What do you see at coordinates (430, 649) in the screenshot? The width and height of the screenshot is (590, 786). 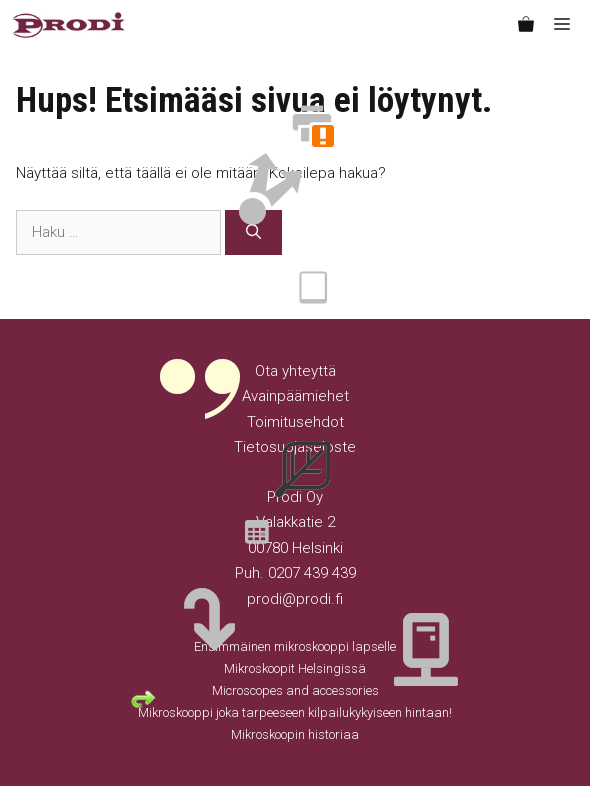 I see `access network server settings` at bounding box center [430, 649].